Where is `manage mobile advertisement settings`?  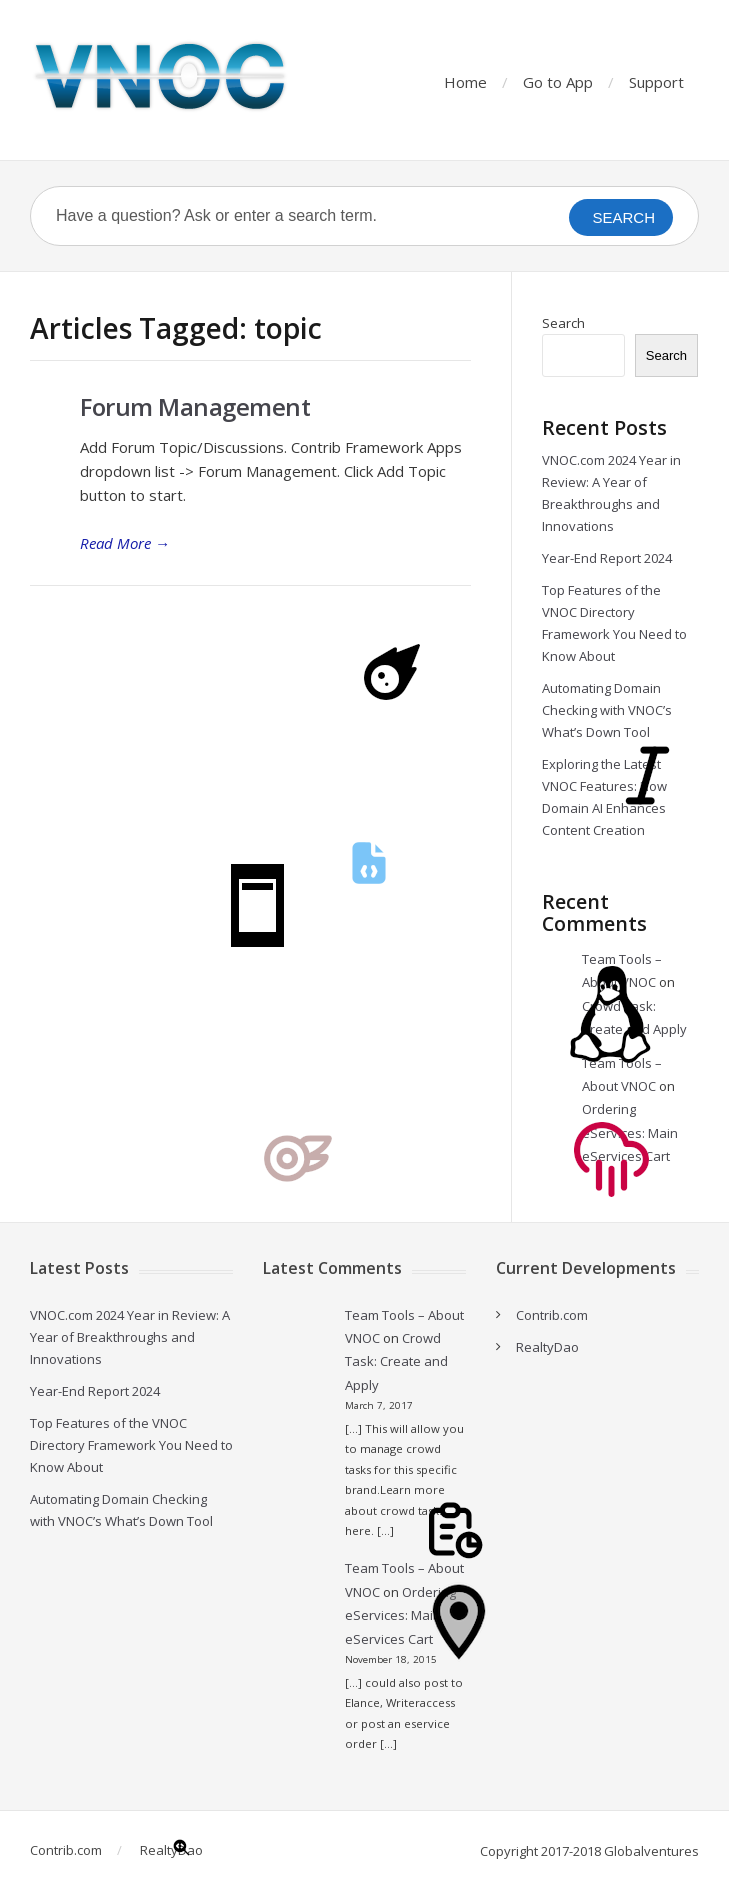 manage mobile advertisement settings is located at coordinates (257, 905).